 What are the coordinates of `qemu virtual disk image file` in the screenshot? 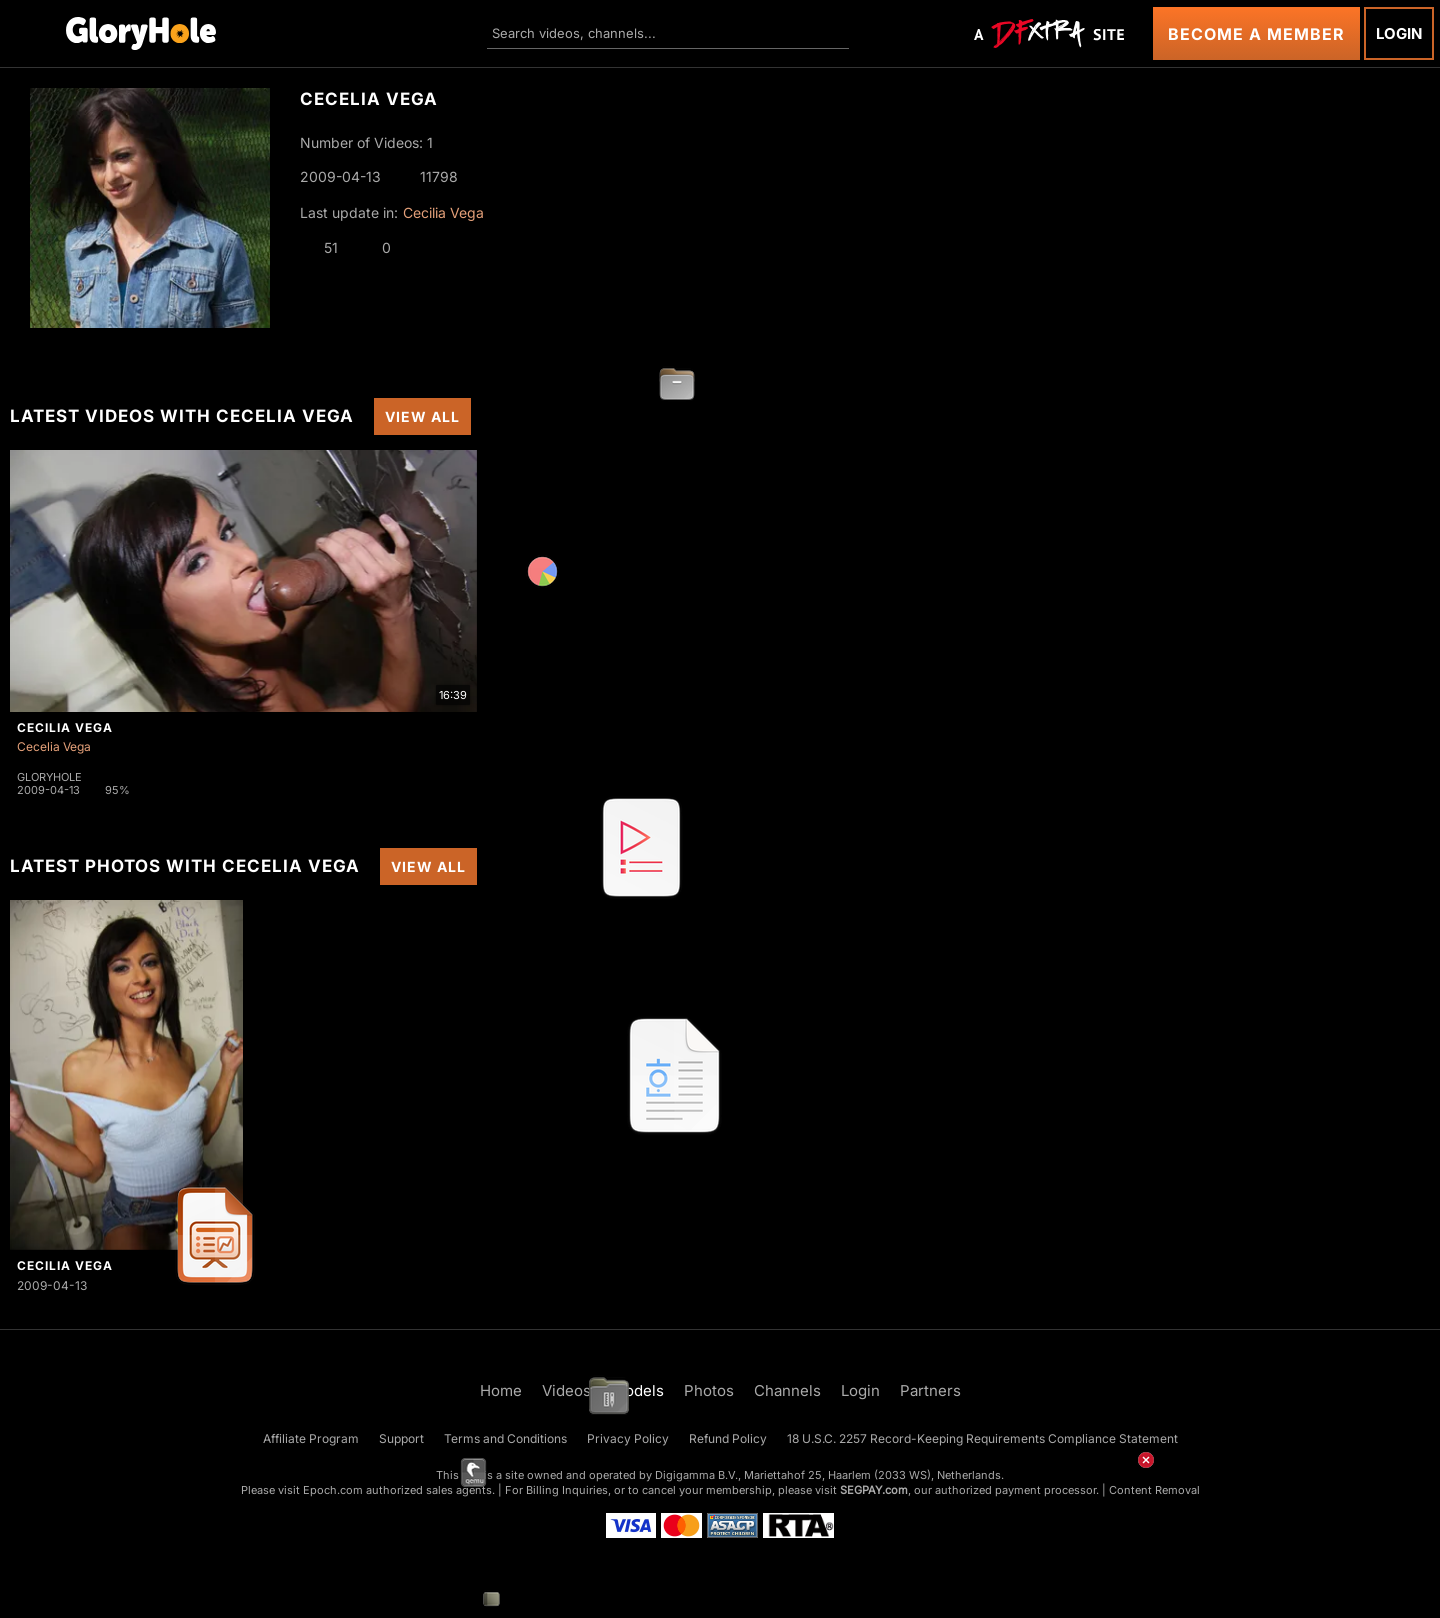 It's located at (473, 1472).